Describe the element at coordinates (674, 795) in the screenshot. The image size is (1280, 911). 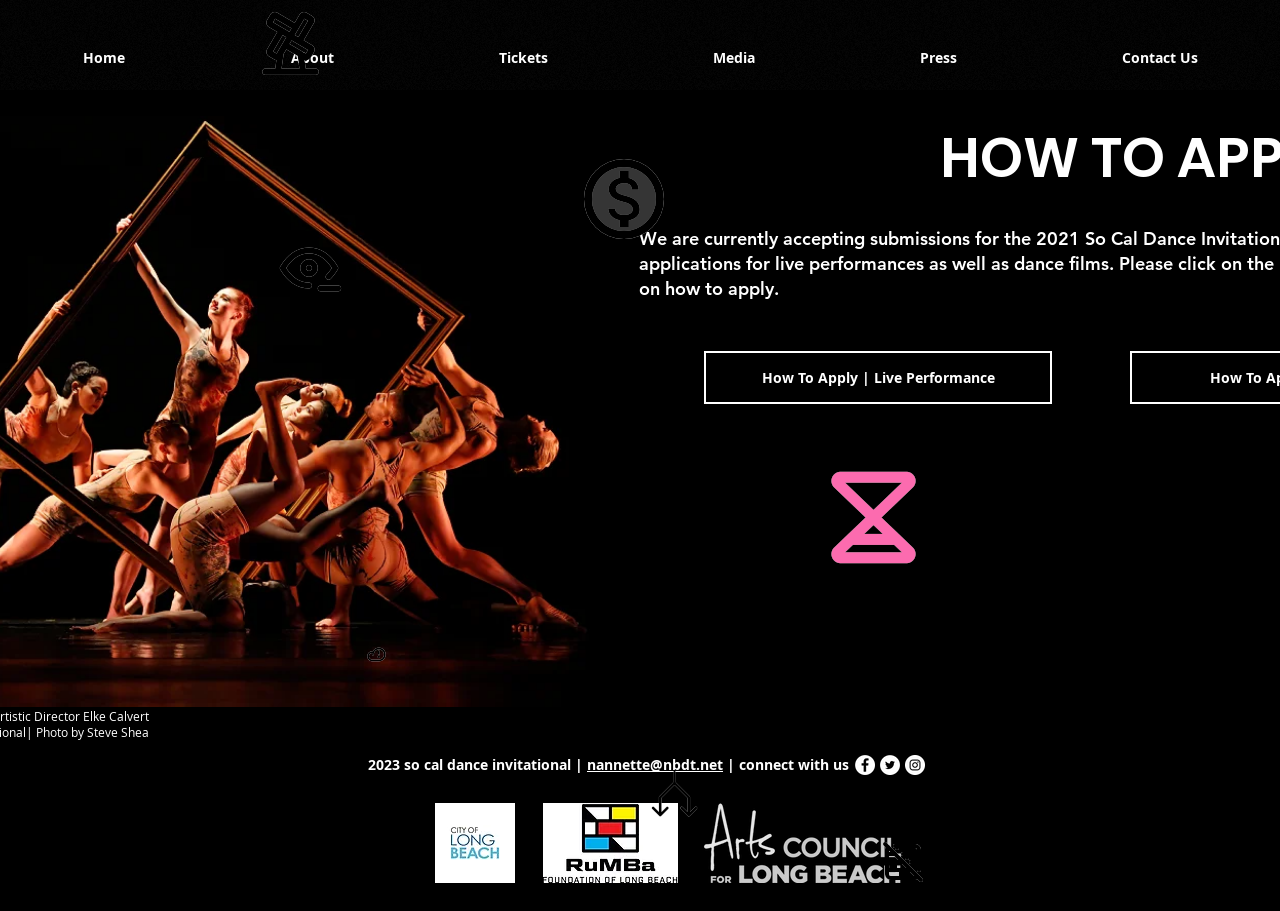
I see `split content into multiple paths` at that location.